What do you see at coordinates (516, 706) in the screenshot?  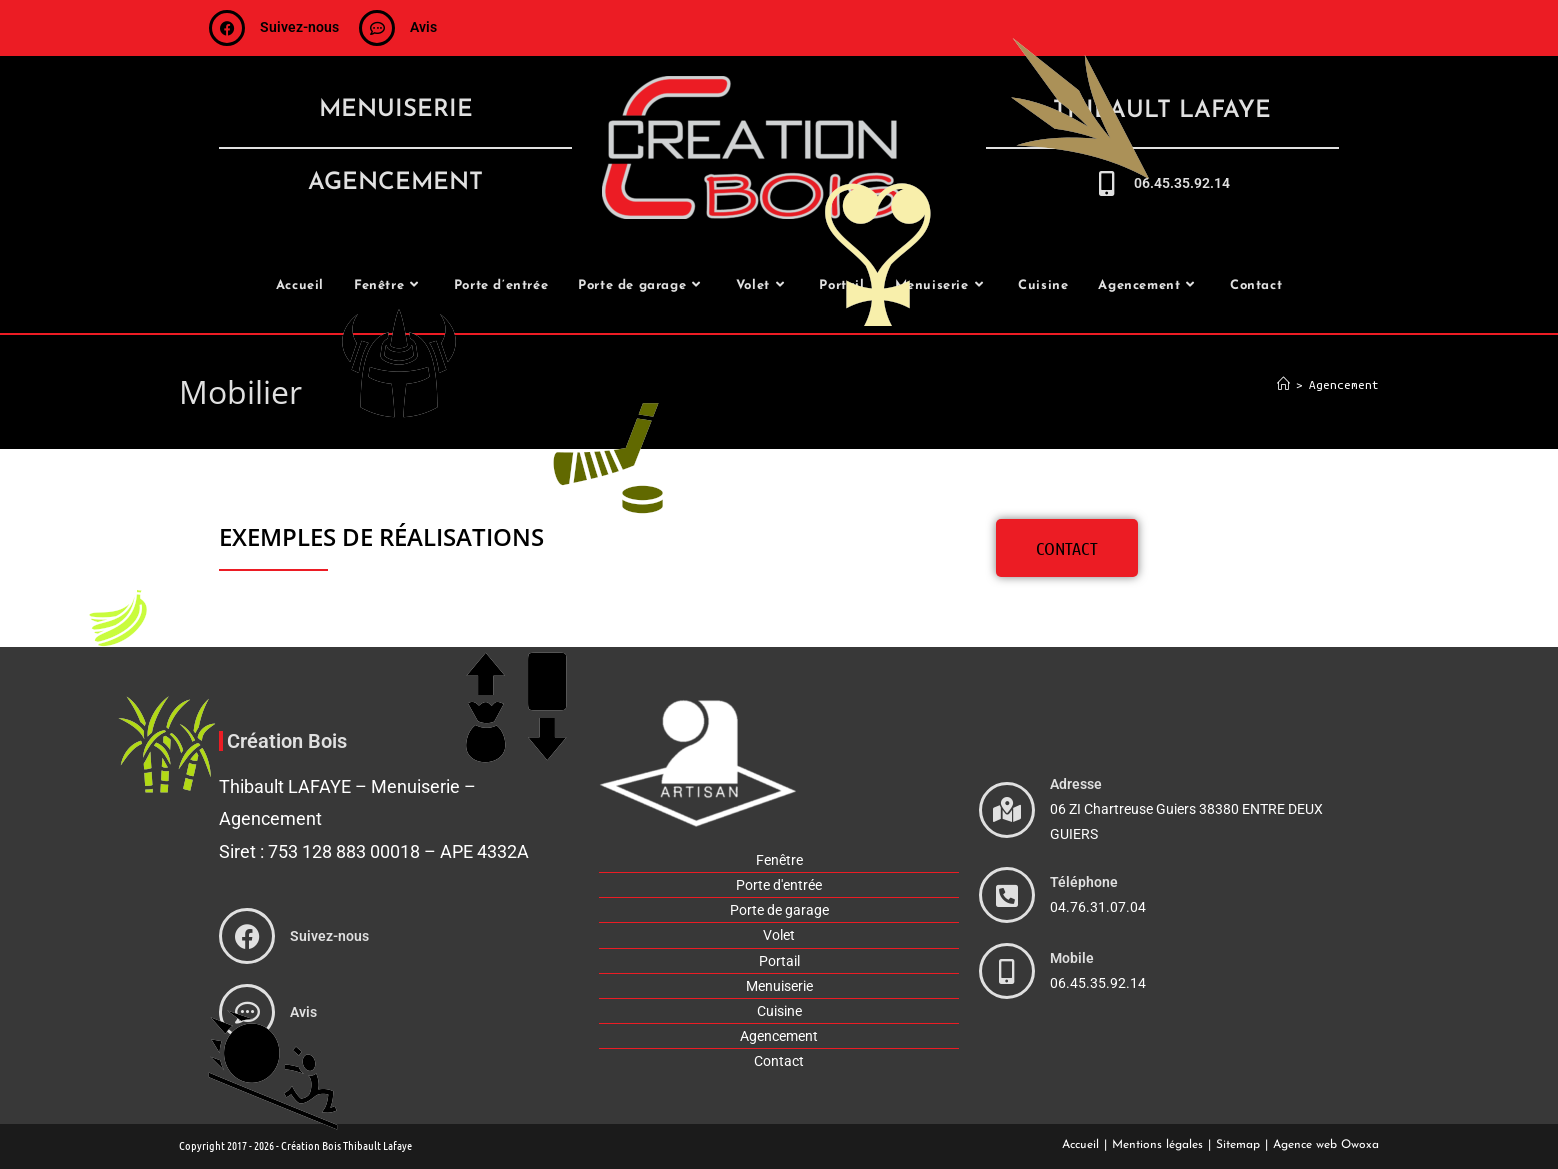 I see `purchase in-game cards or items` at bounding box center [516, 706].